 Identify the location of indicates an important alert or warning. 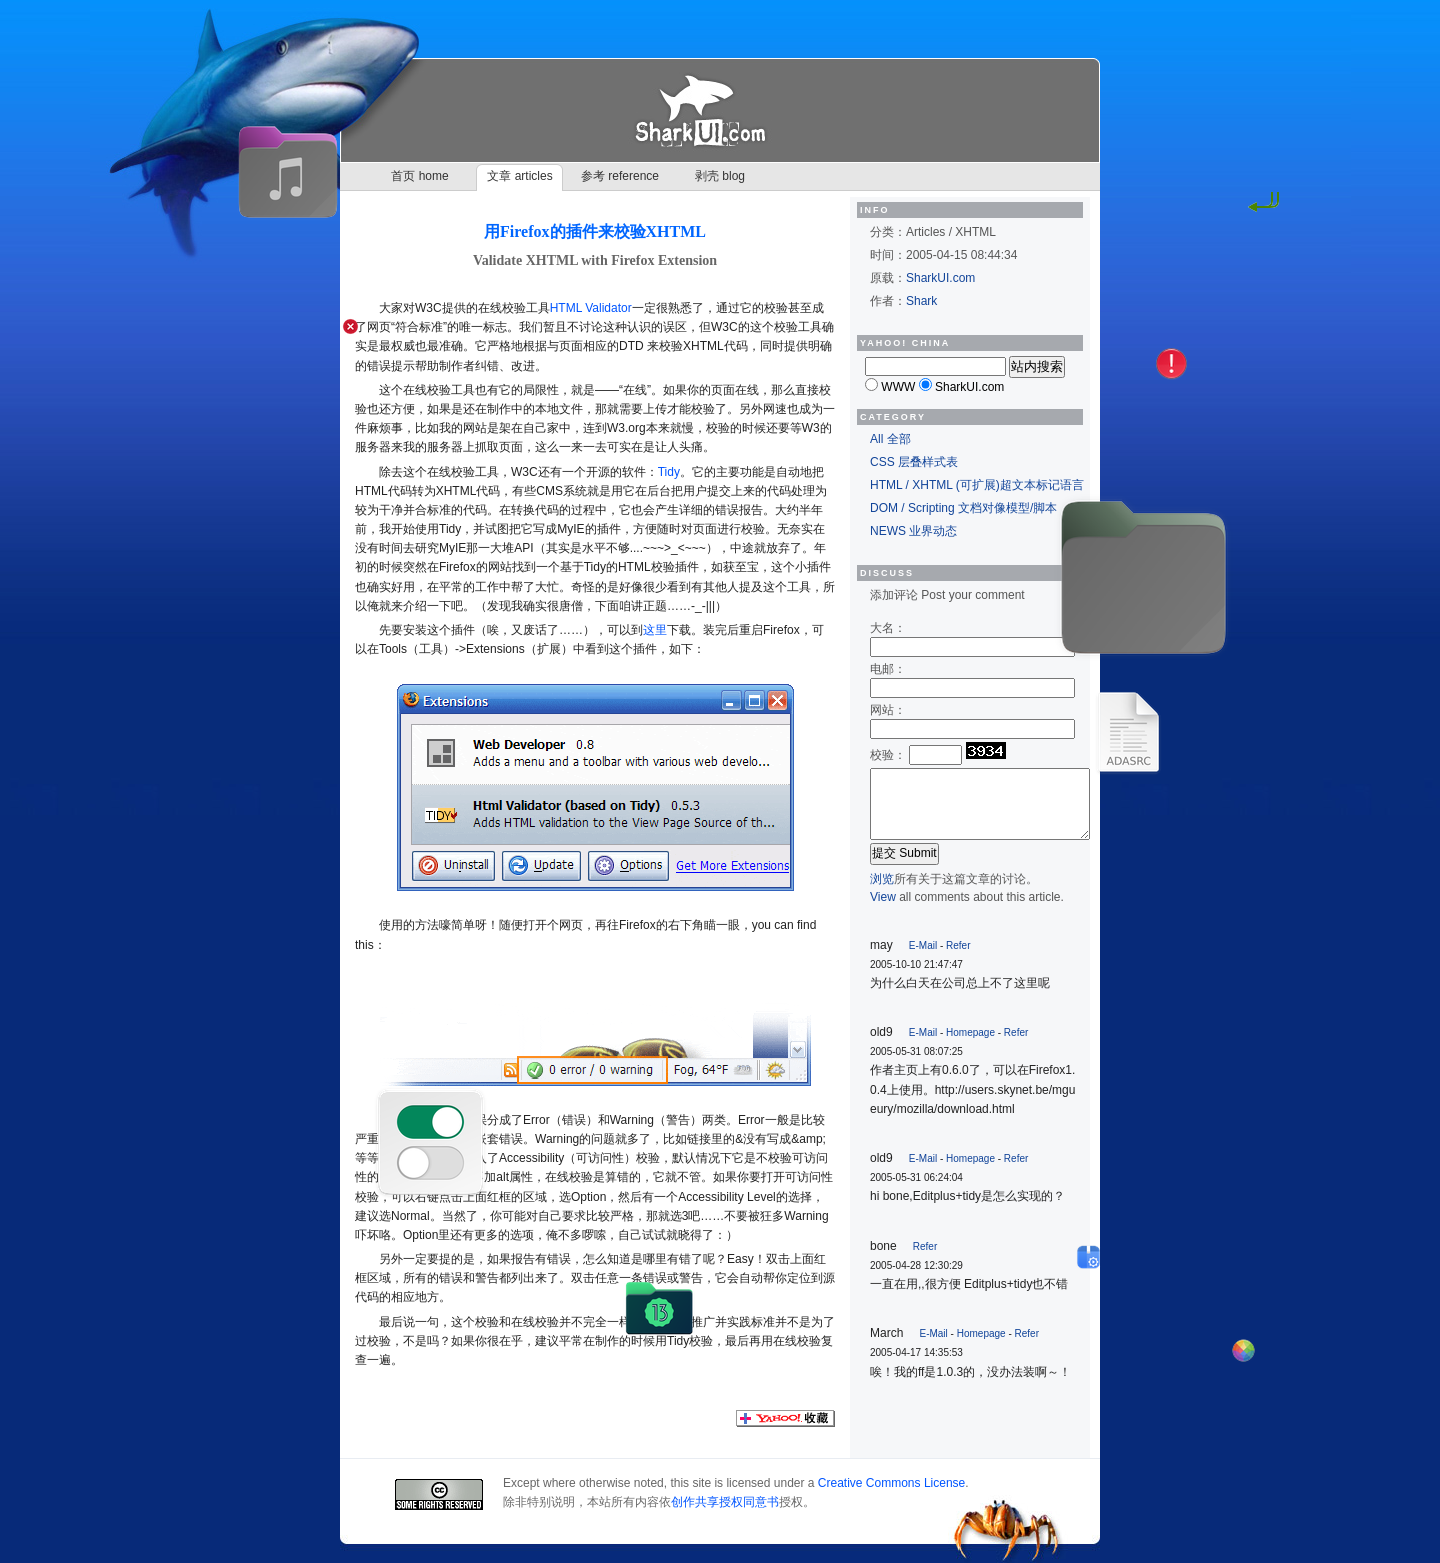
(1171, 363).